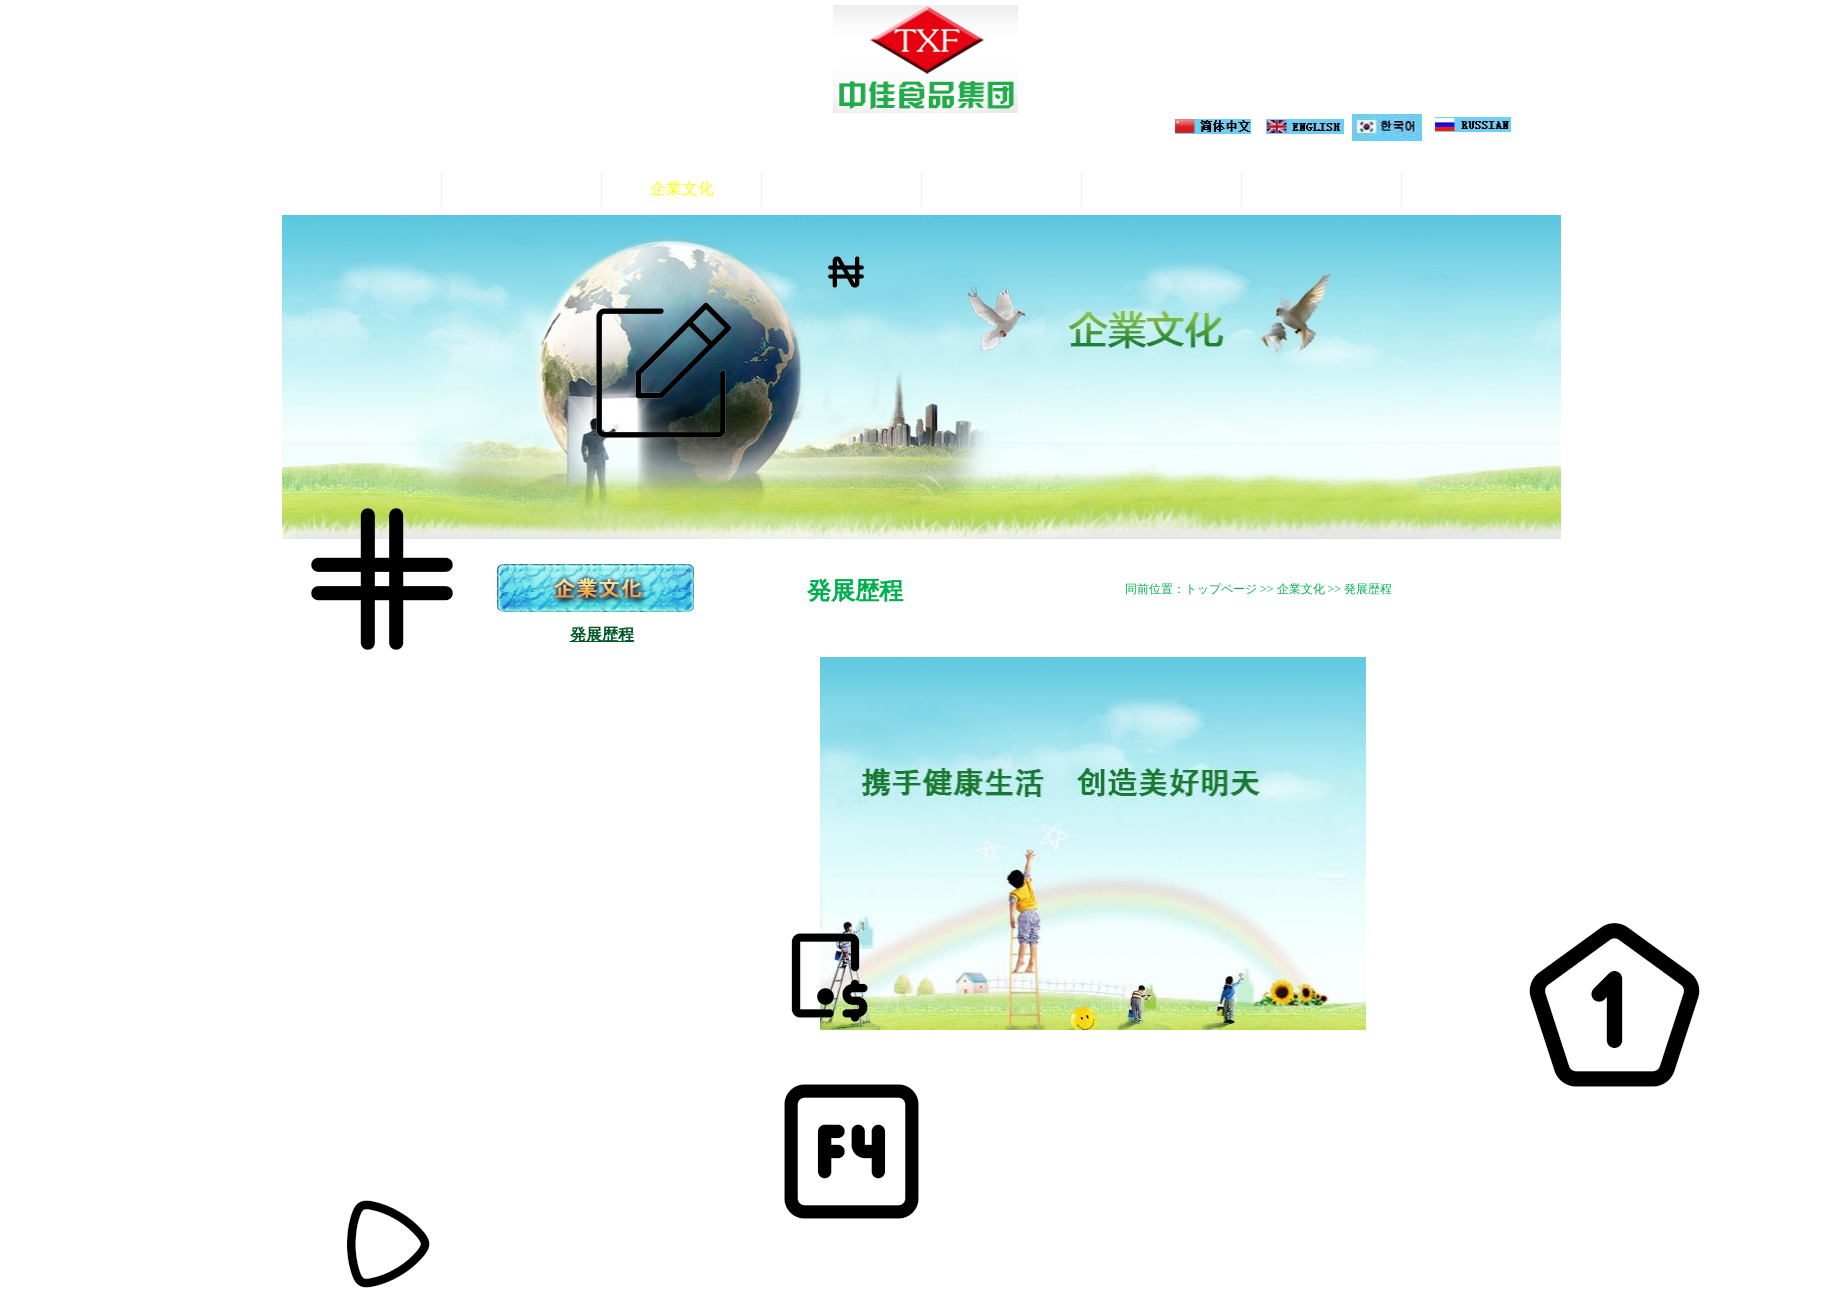  Describe the element at coordinates (825, 975) in the screenshot. I see `access tablet payment or billing settings` at that location.